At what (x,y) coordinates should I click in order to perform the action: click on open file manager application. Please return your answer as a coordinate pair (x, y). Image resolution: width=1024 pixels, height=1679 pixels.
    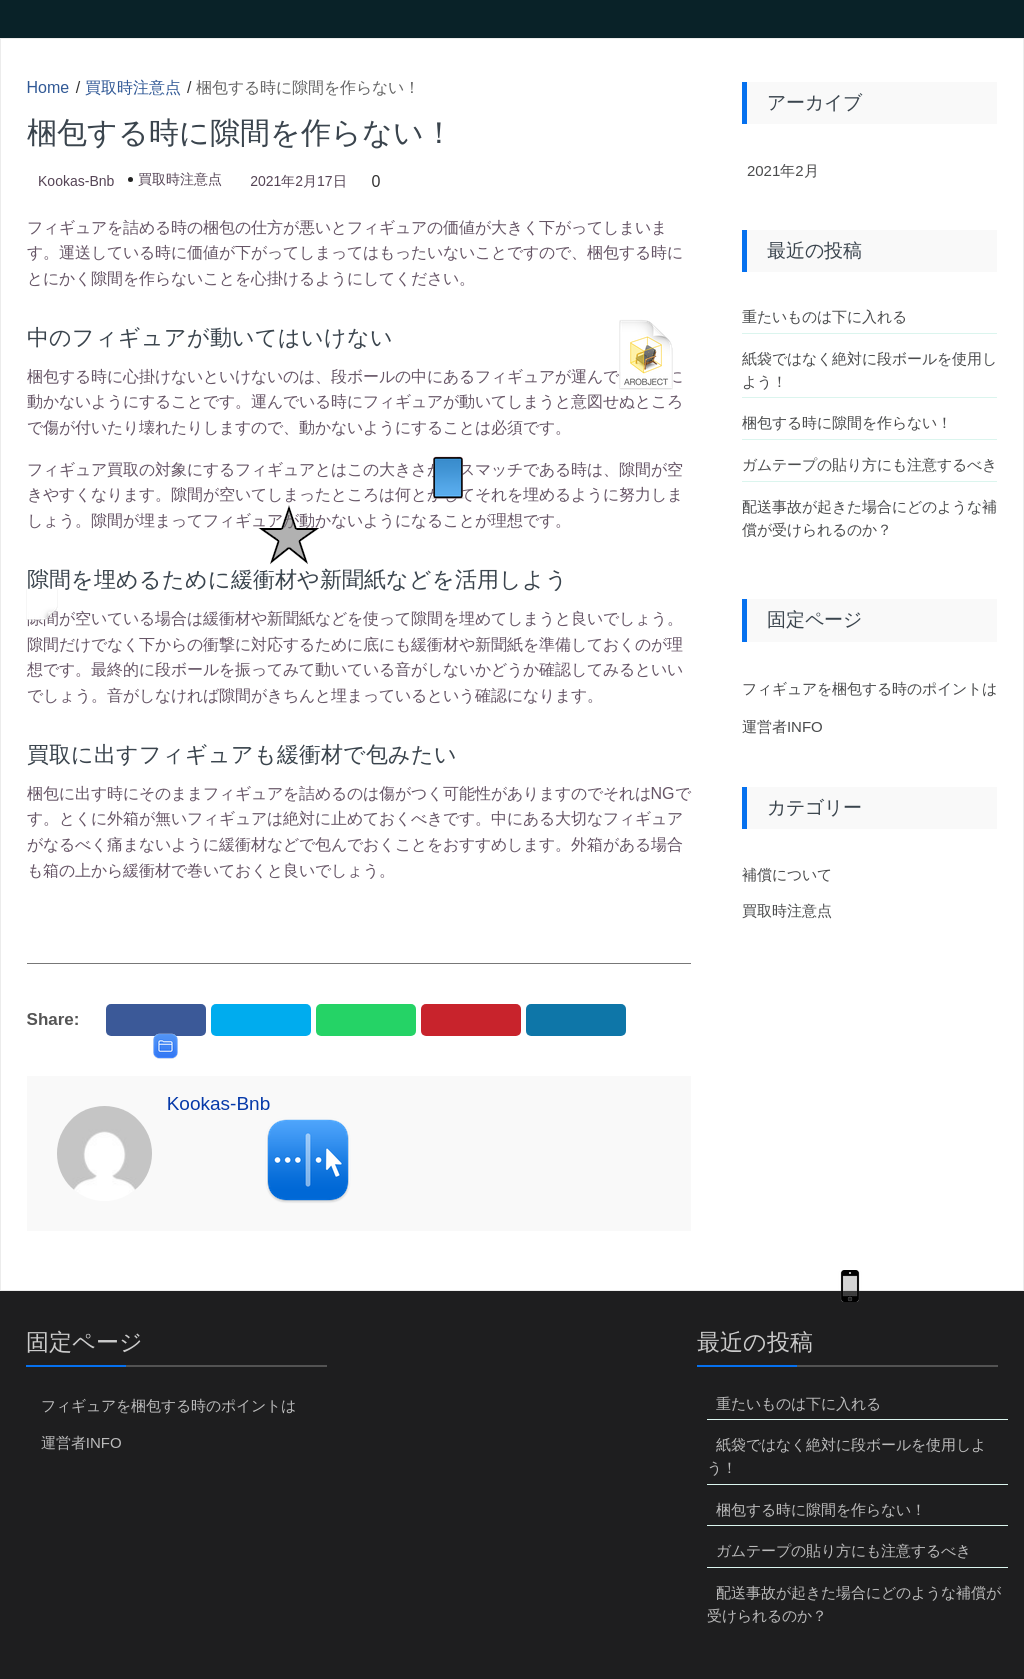
    Looking at the image, I should click on (165, 1046).